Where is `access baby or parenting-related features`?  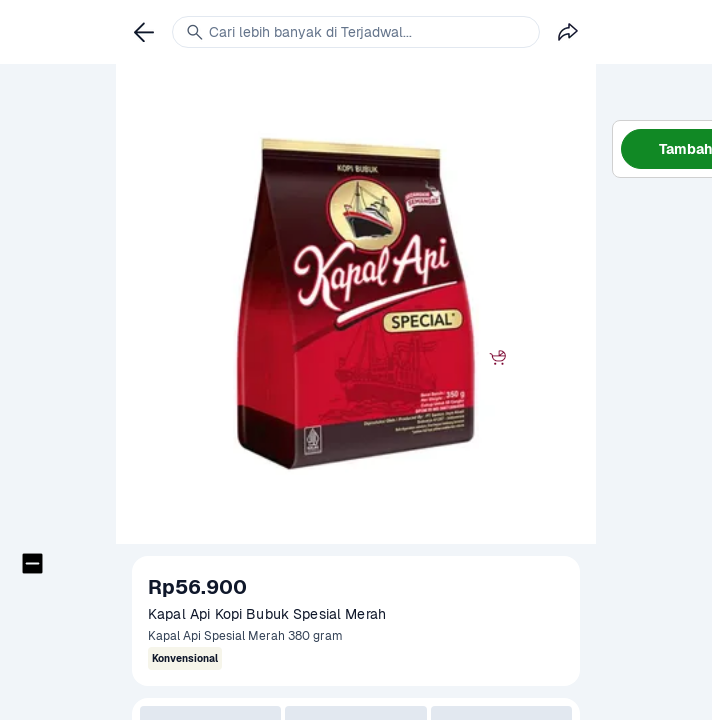
access baby or parenting-related features is located at coordinates (498, 357).